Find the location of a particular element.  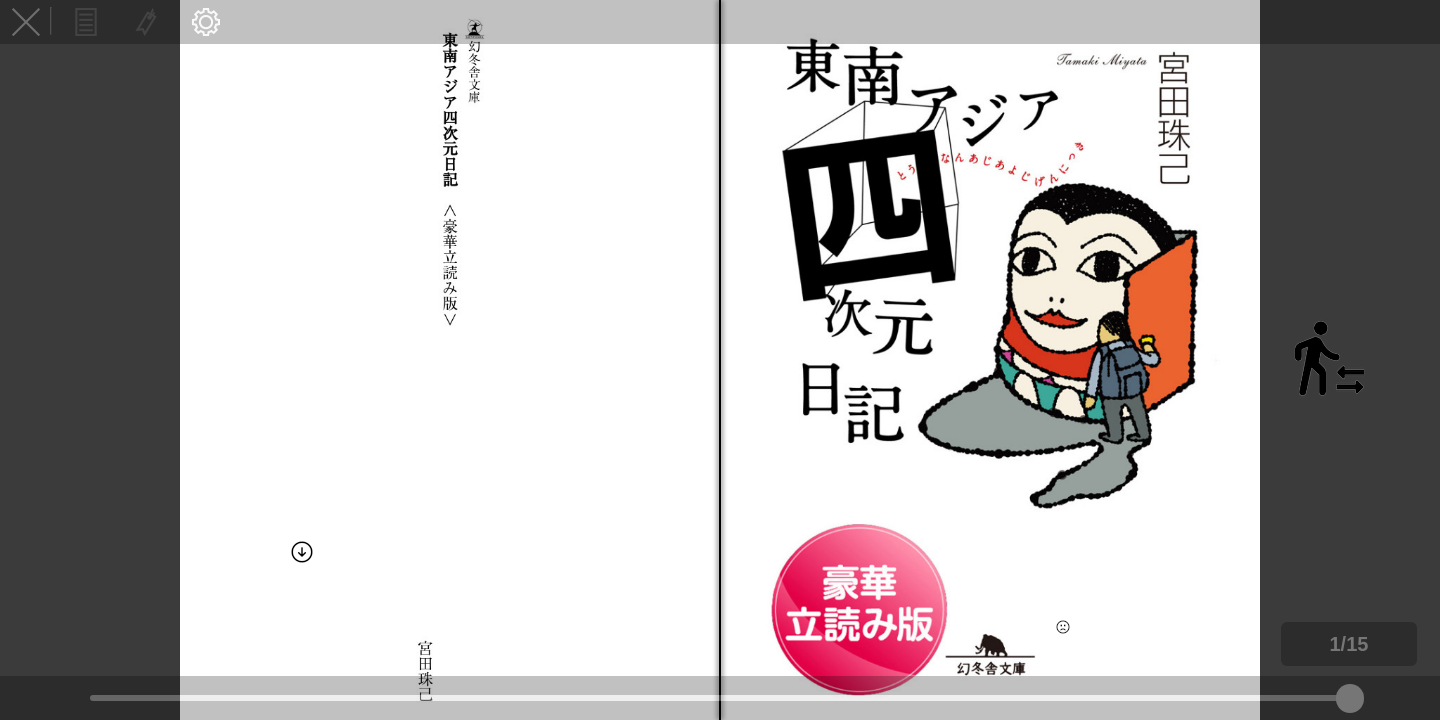

transfer between transit lines or platforms is located at coordinates (1329, 357).